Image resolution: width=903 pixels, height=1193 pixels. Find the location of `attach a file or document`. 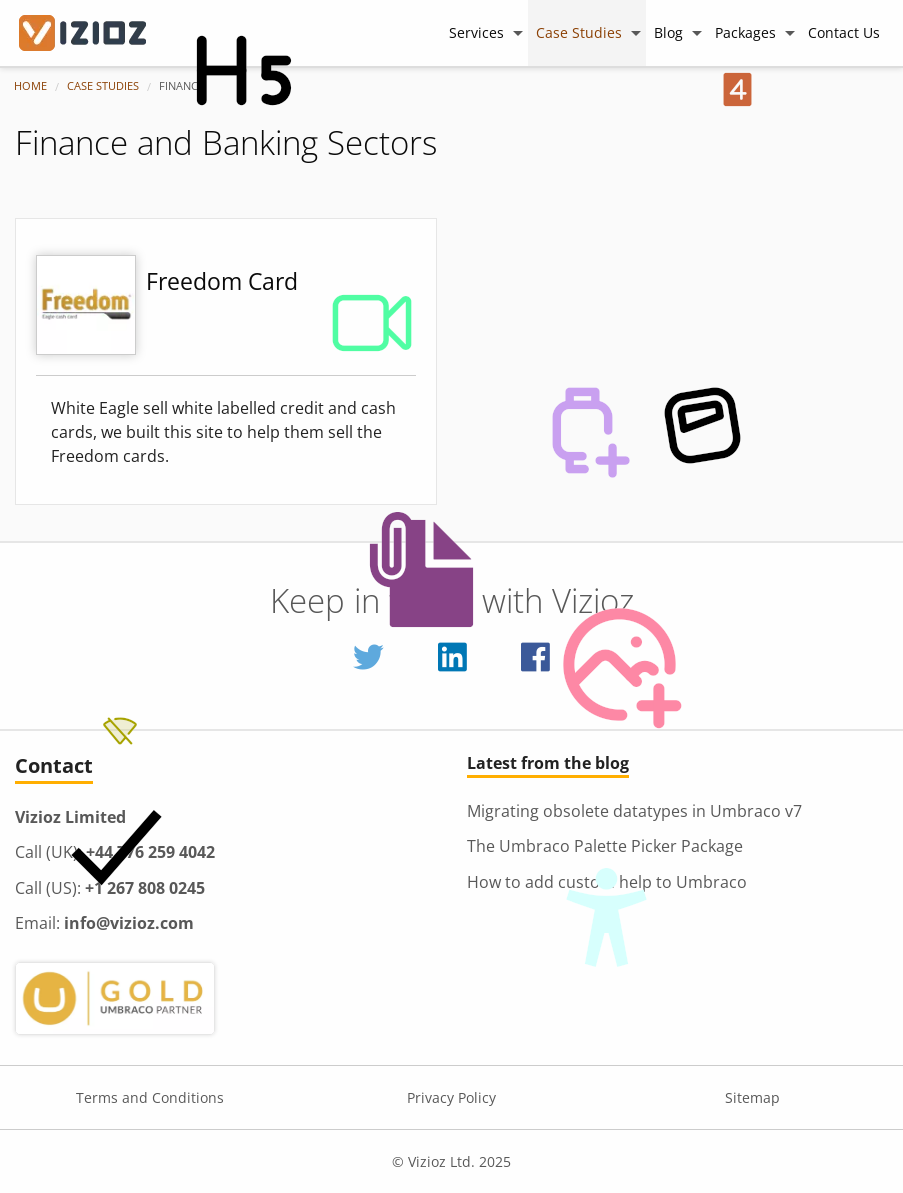

attach a file or document is located at coordinates (421, 571).